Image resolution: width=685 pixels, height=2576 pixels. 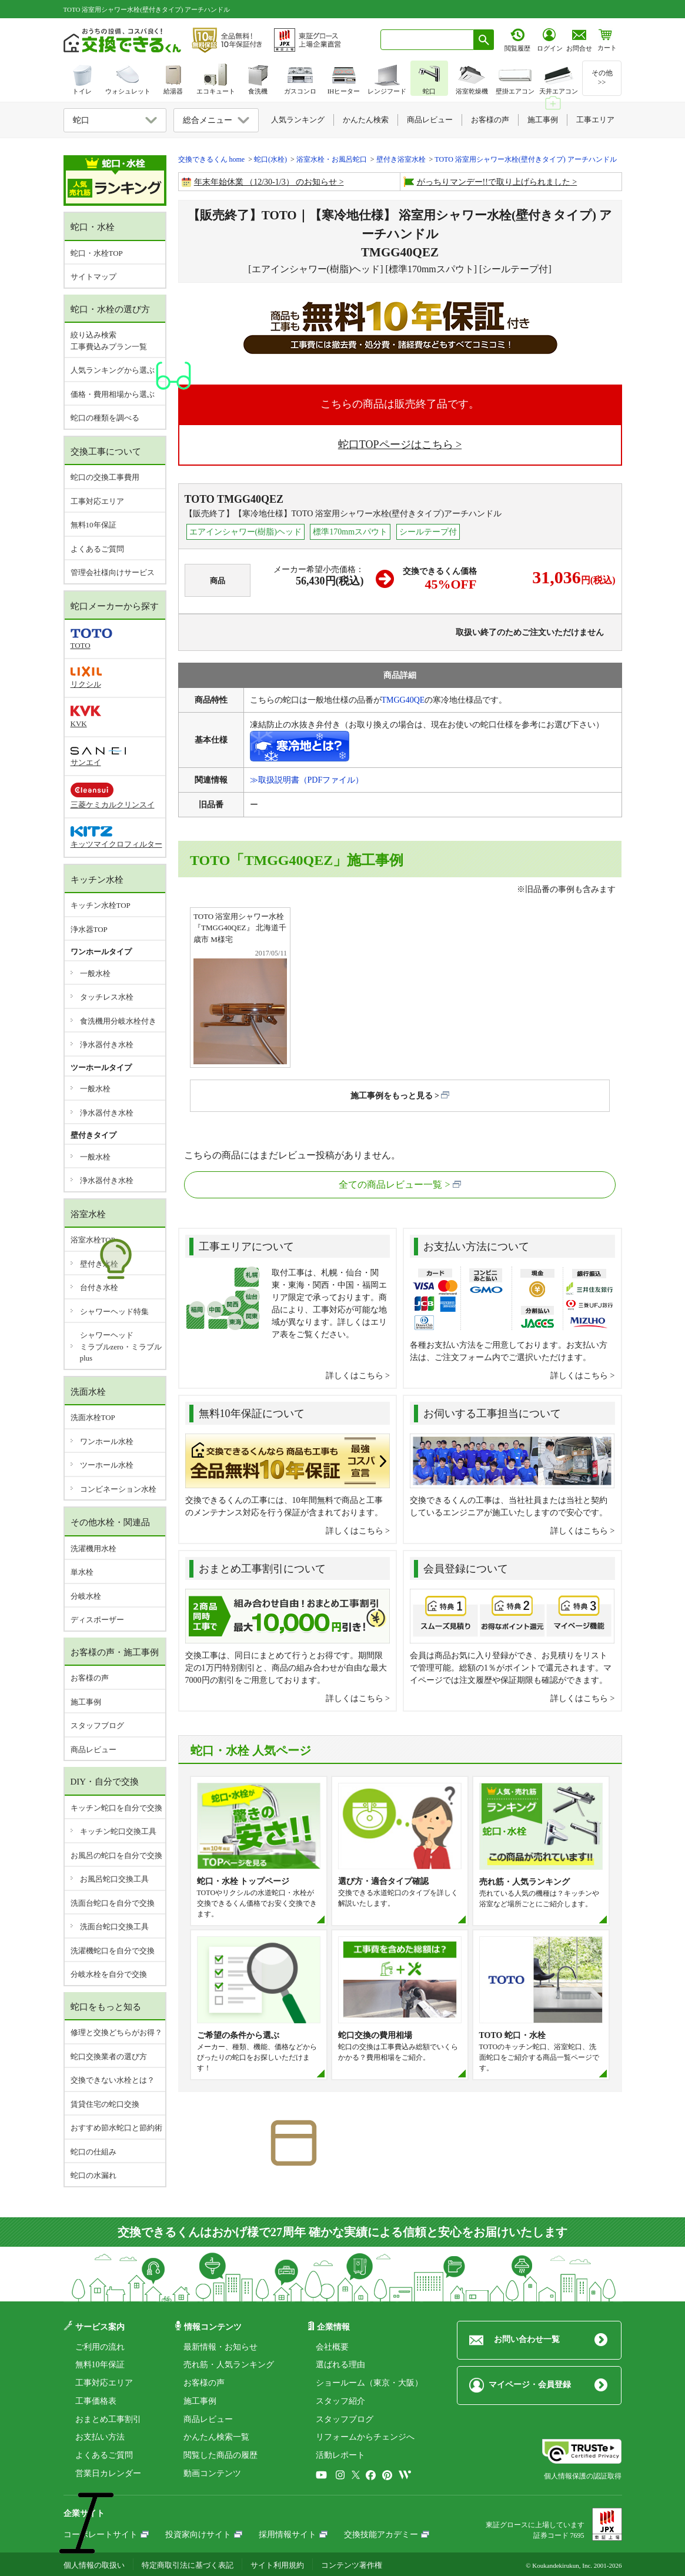 I want to click on toggle top panel visibility, so click(x=293, y=2143).